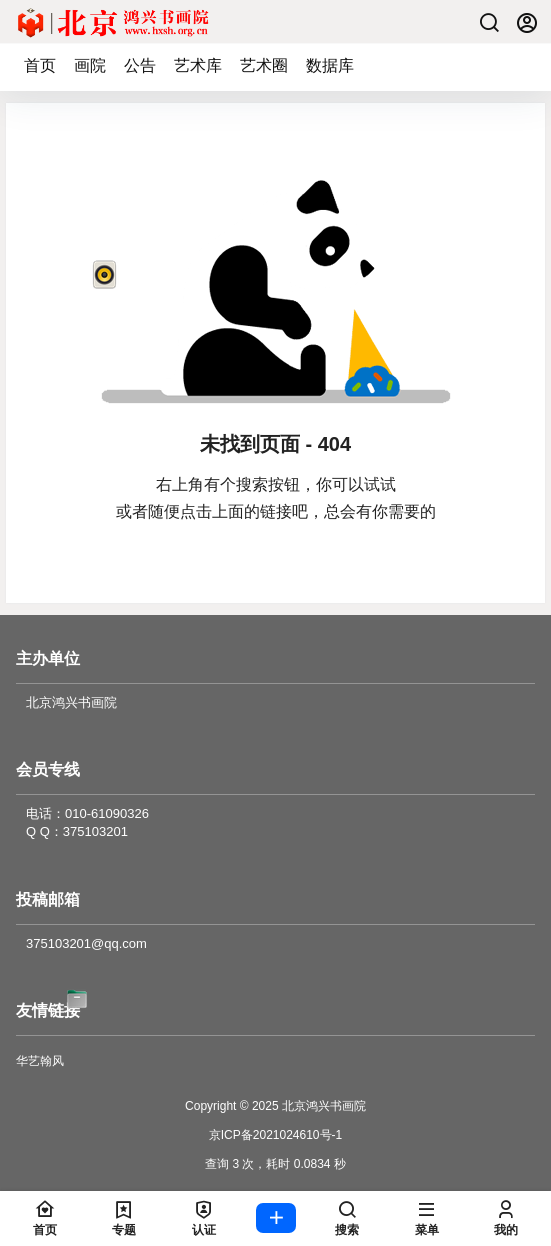 This screenshot has height=1246, width=551. What do you see at coordinates (77, 999) in the screenshot?
I see `open the file manager` at bounding box center [77, 999].